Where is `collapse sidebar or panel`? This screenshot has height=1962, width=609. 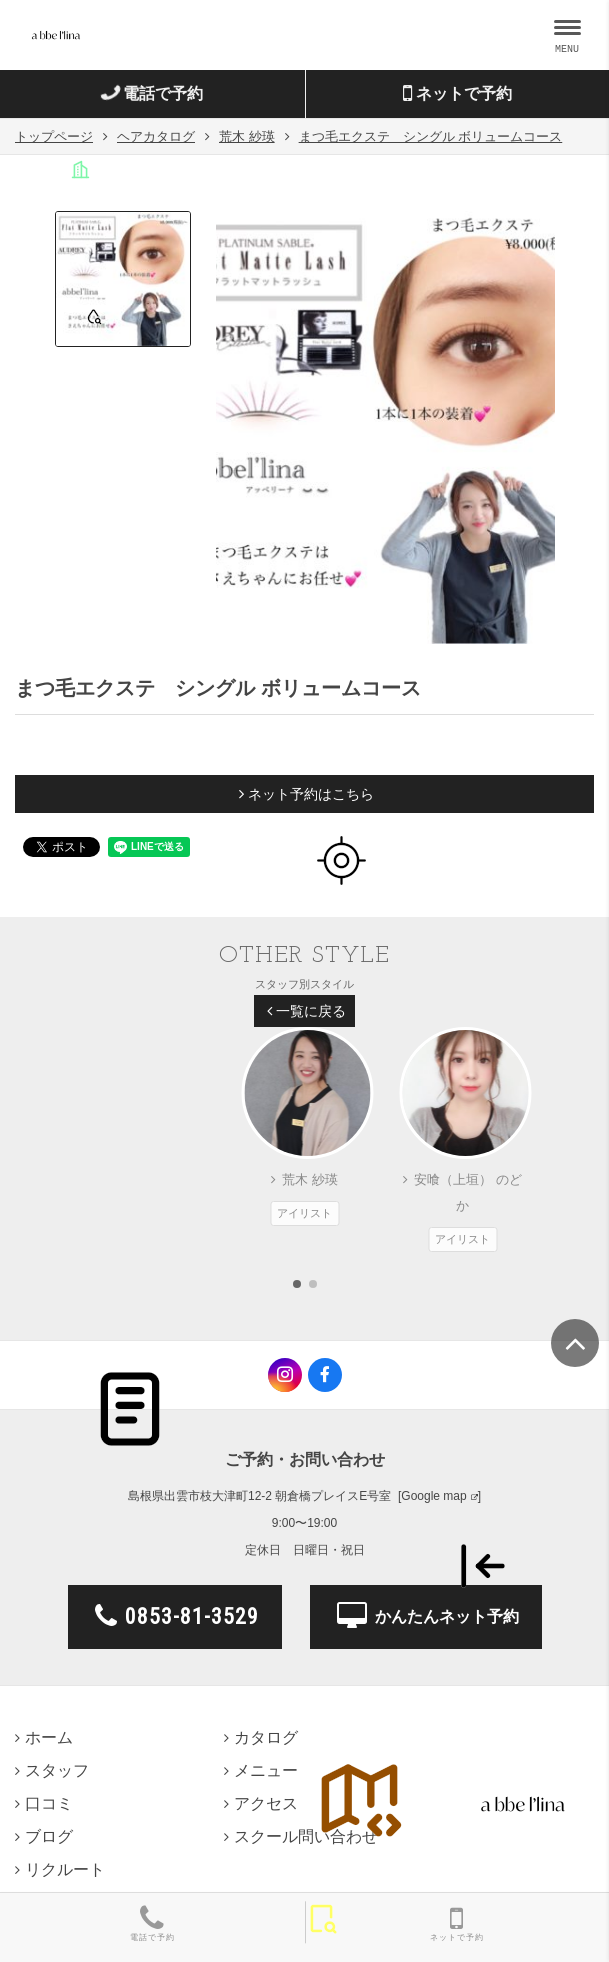
collapse sidebar or panel is located at coordinates (483, 1566).